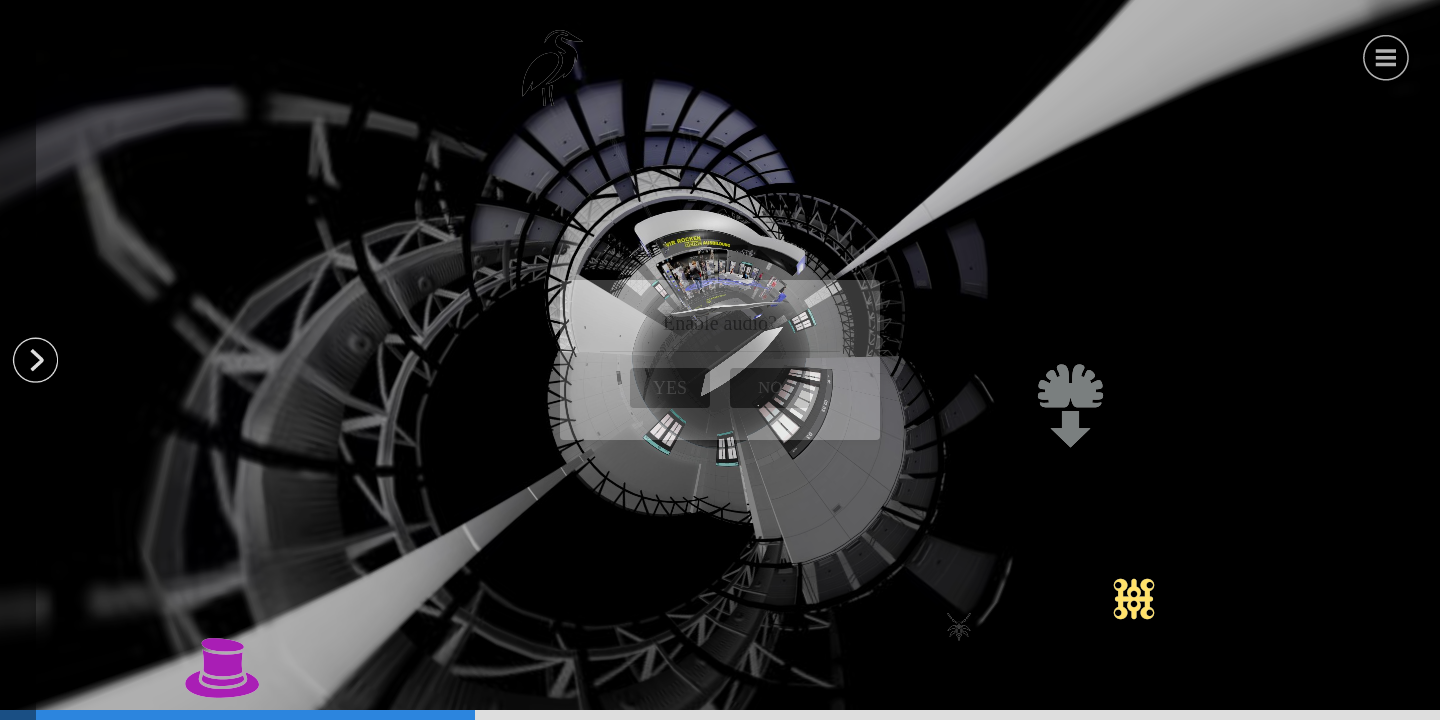 The height and width of the screenshot is (720, 1440). I want to click on equip a tribal accessory or amulet, so click(959, 627).